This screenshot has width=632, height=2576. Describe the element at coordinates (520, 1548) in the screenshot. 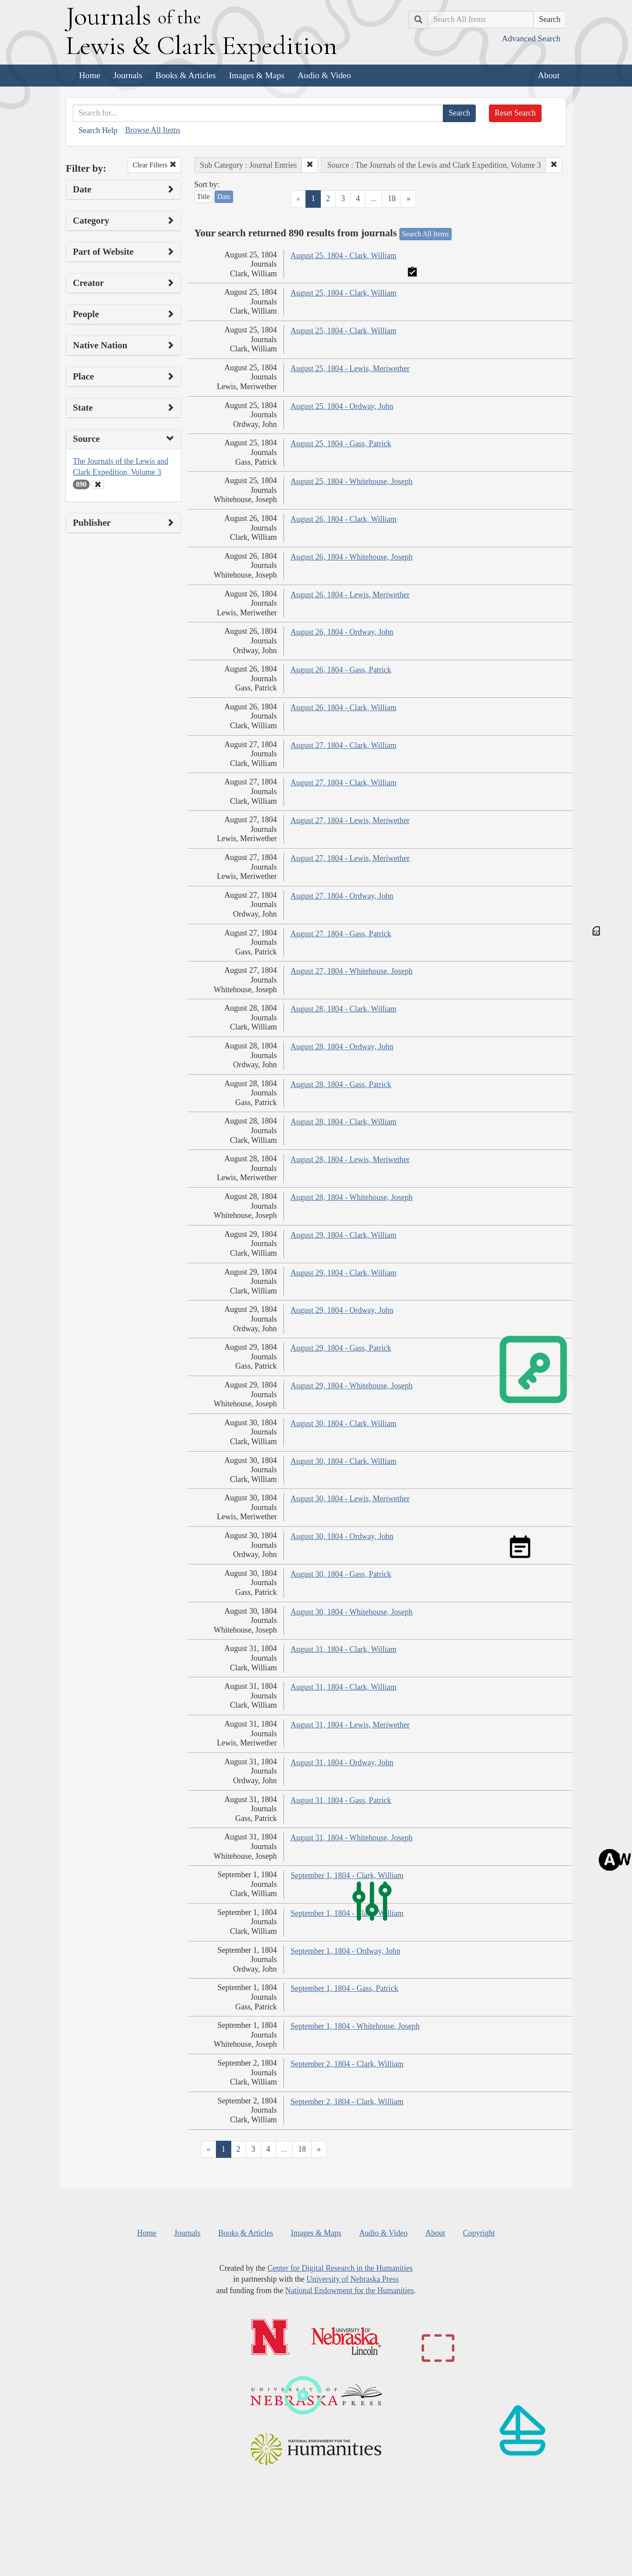

I see `view event details or notes` at that location.